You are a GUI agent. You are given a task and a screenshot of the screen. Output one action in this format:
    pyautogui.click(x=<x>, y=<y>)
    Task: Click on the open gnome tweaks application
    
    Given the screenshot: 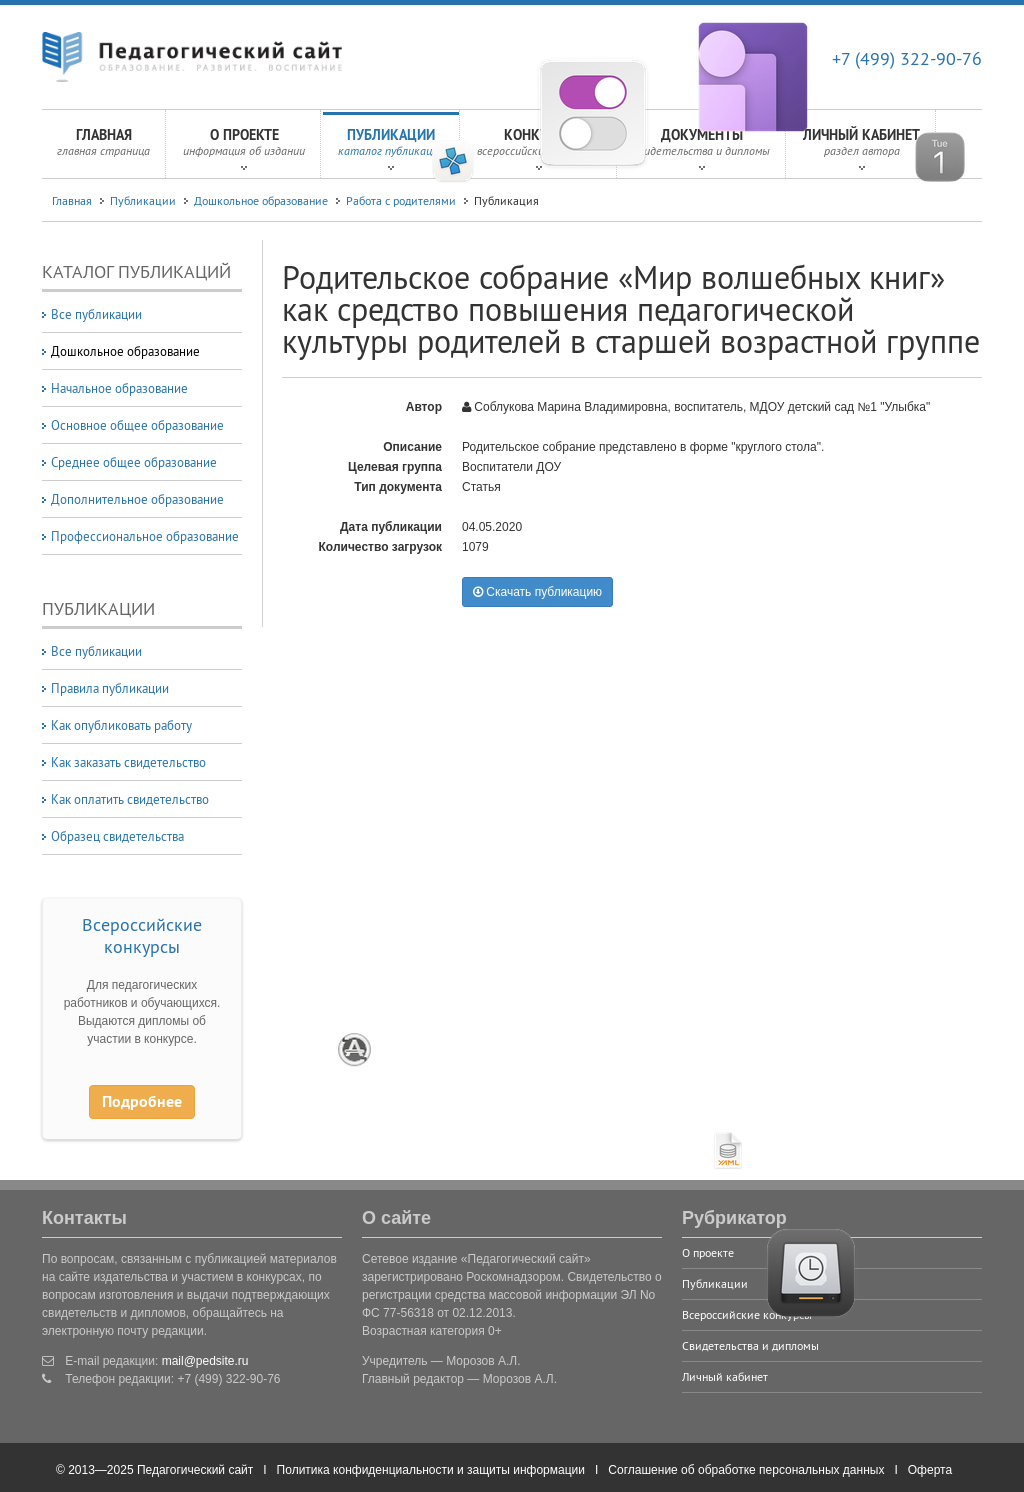 What is the action you would take?
    pyautogui.click(x=593, y=113)
    